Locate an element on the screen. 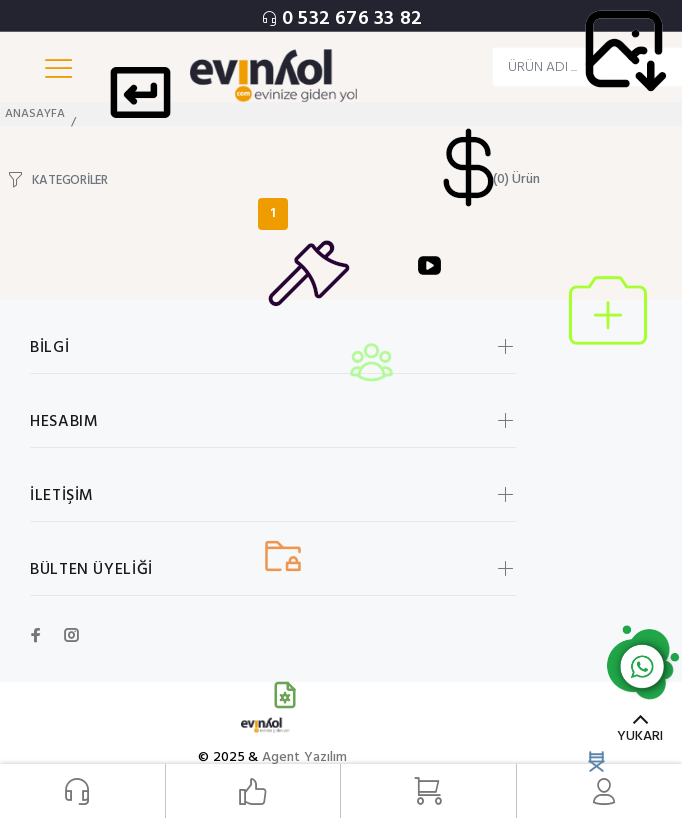  access crafting or woodcutting tools is located at coordinates (309, 276).